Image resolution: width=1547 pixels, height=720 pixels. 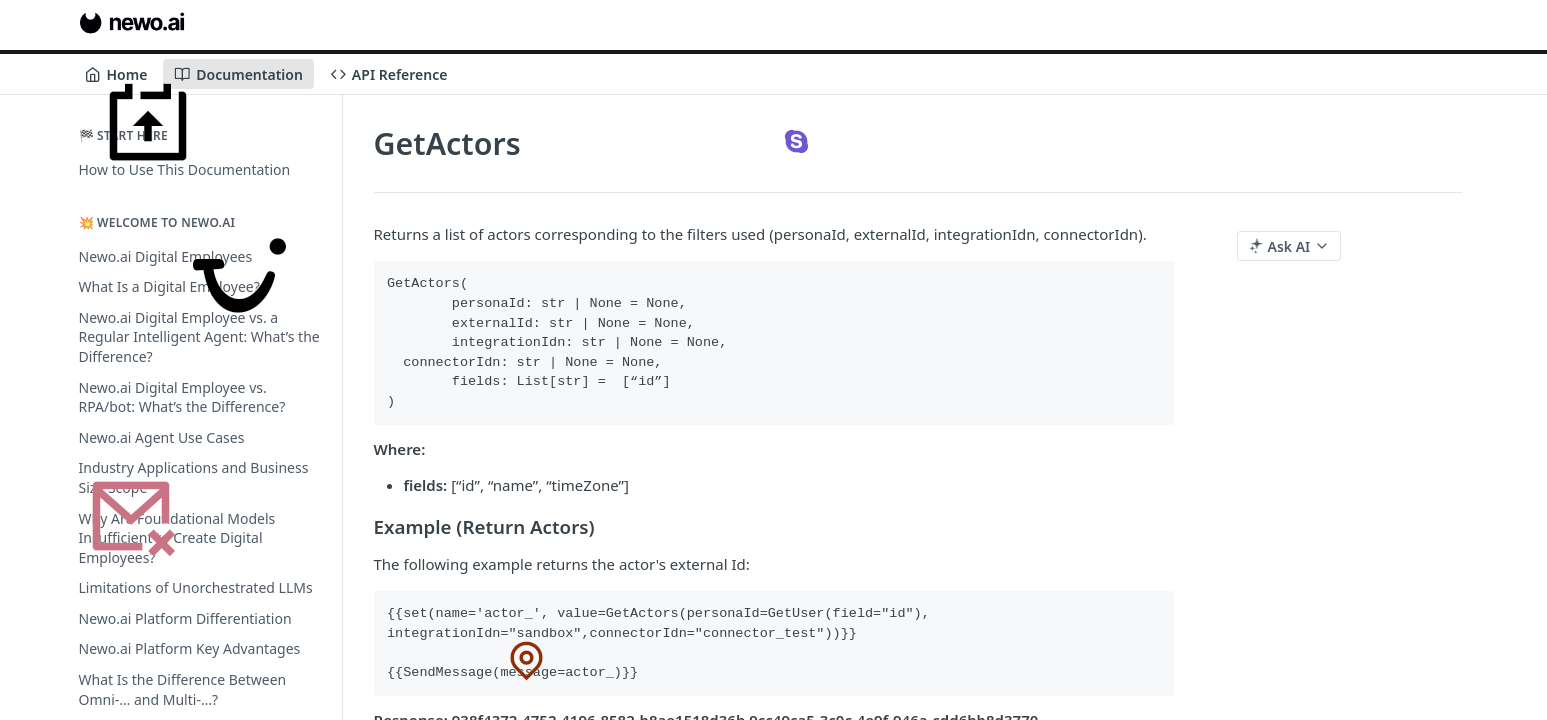 What do you see at coordinates (239, 275) in the screenshot?
I see `TUI travel company logo` at bounding box center [239, 275].